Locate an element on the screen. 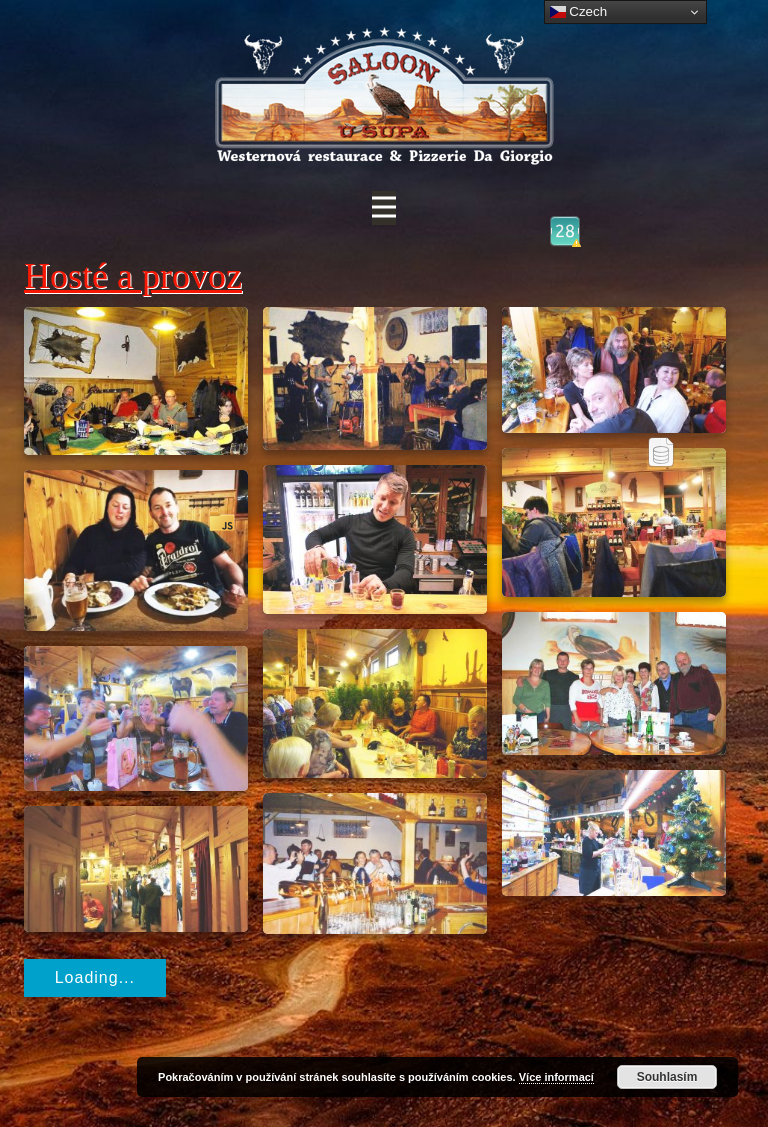  indicates an upcoming appointment or event is located at coordinates (565, 231).